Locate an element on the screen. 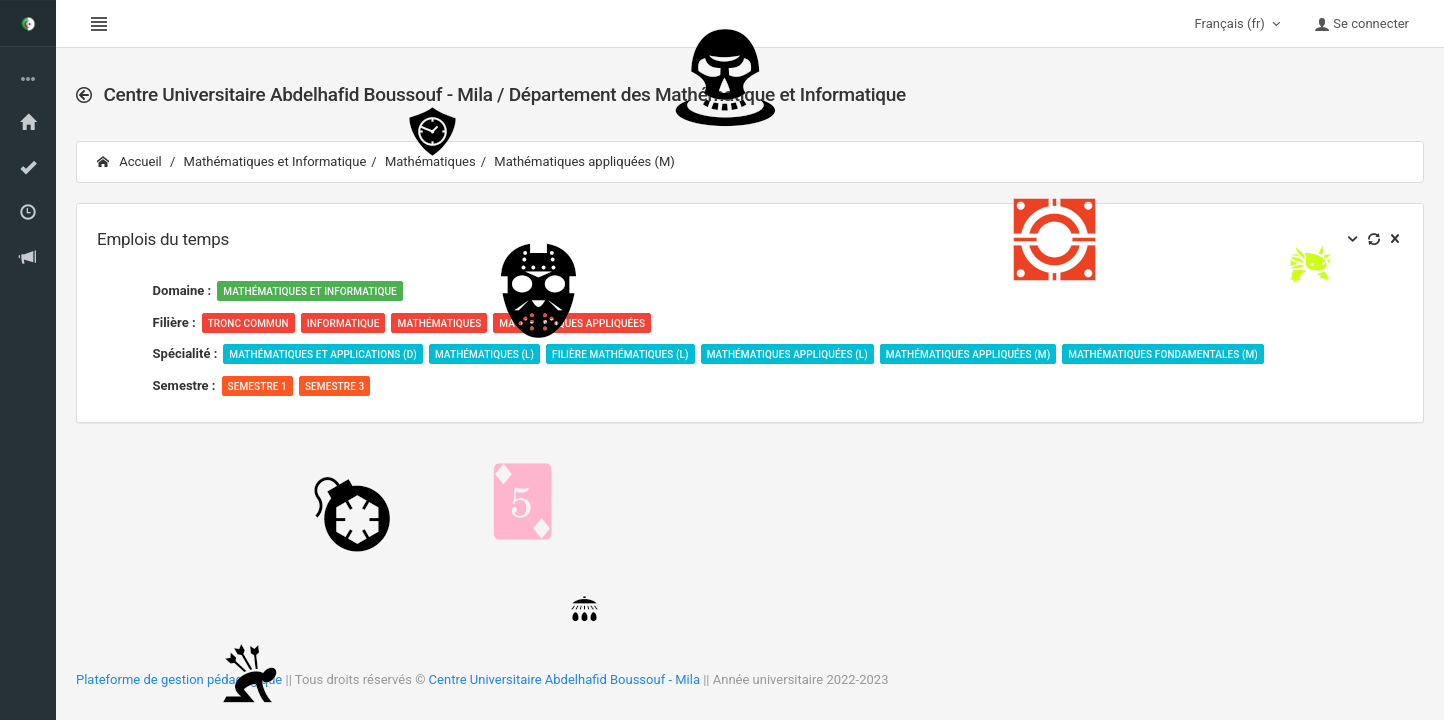 The image size is (1444, 720). hockey mask icon for horror or slasher game genre is located at coordinates (538, 290).